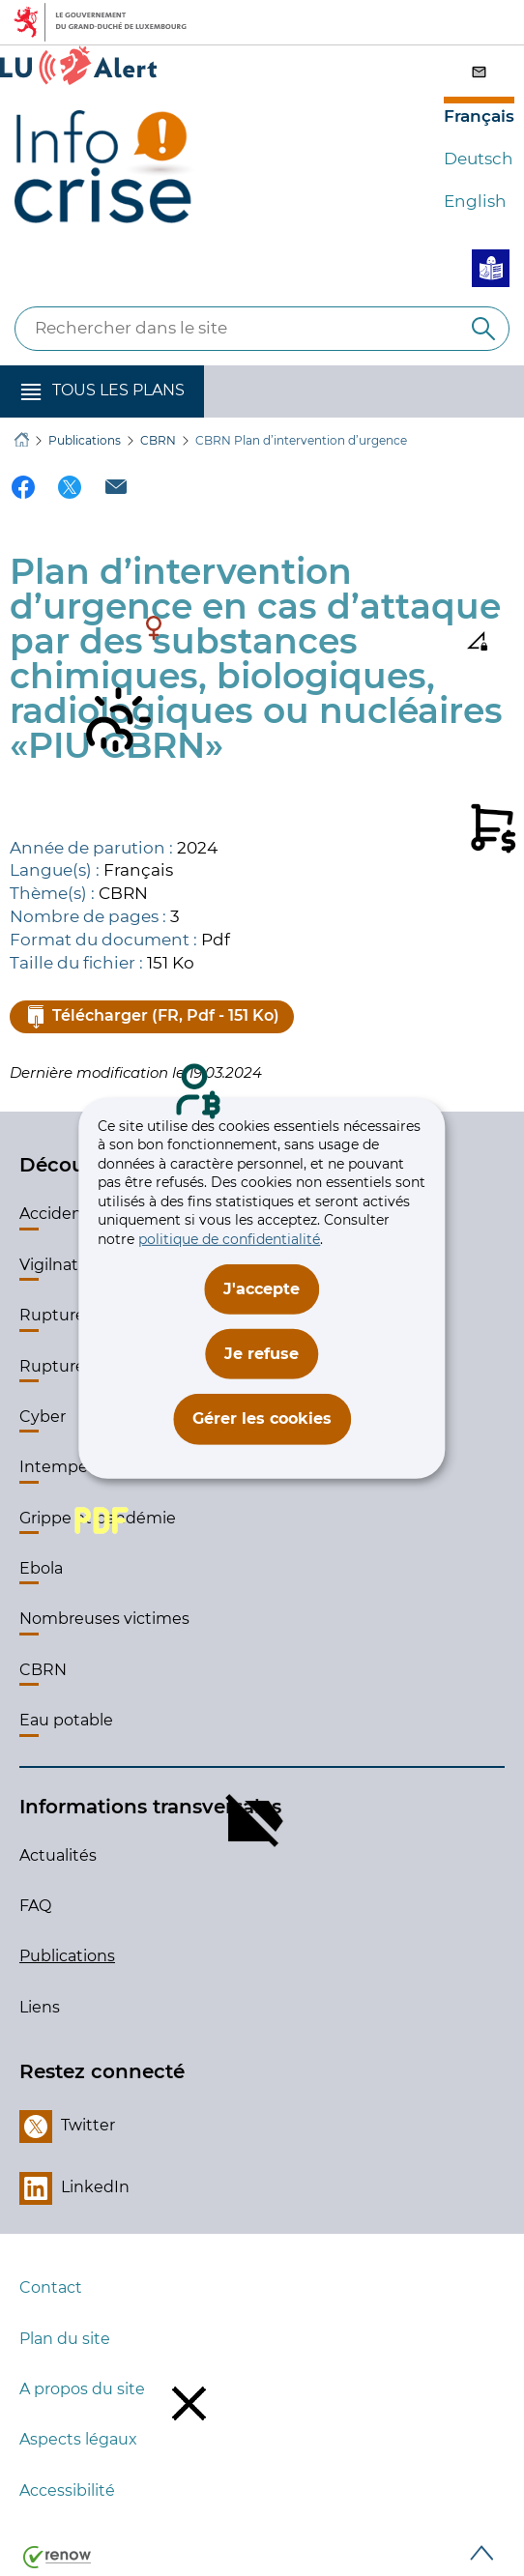  Describe the element at coordinates (194, 1089) in the screenshot. I see `view user's bitcoin wallet or balance` at that location.